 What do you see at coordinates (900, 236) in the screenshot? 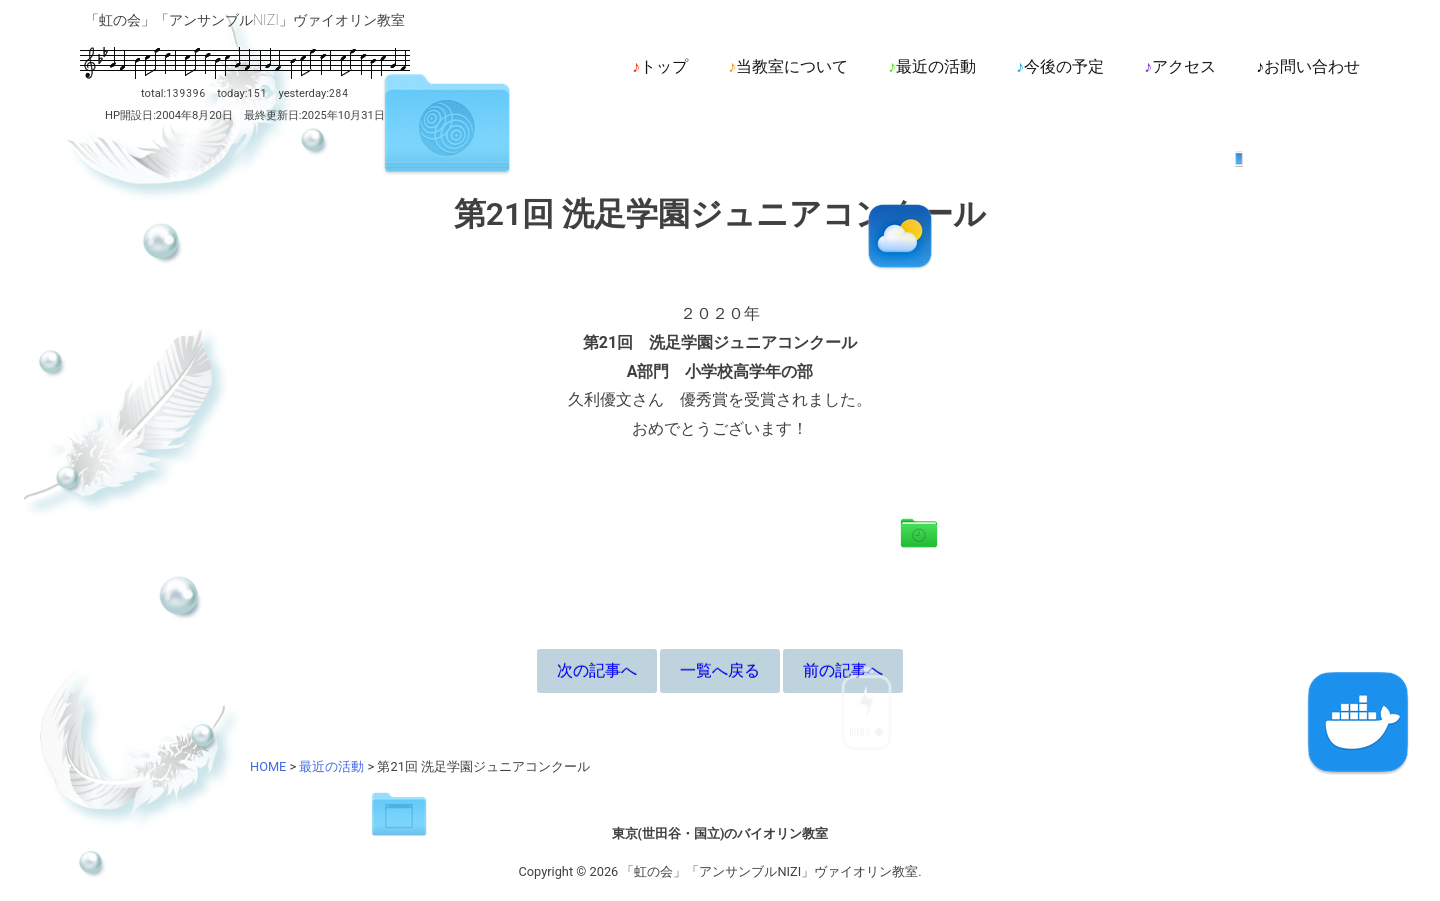
I see `open the weather app` at bounding box center [900, 236].